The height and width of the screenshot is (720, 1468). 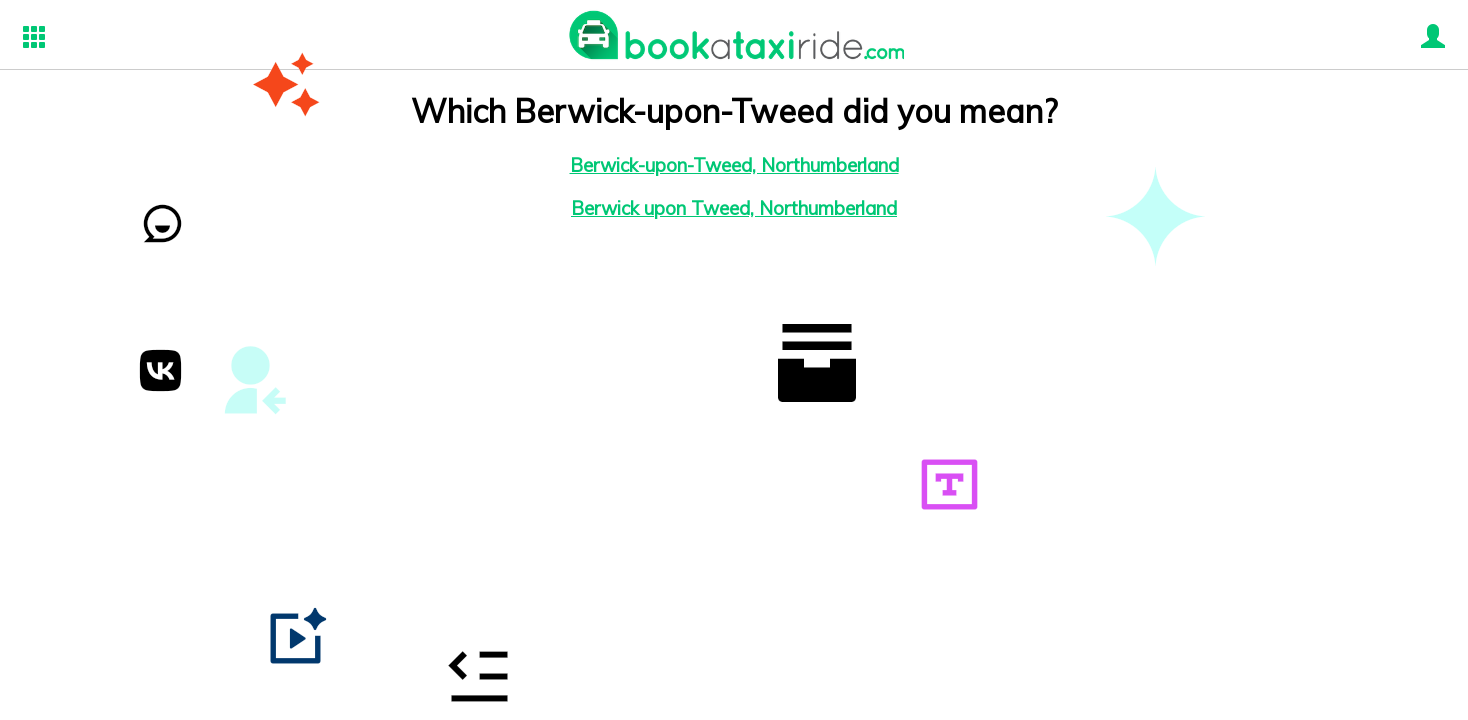 What do you see at coordinates (160, 370) in the screenshot?
I see `open VK social network app` at bounding box center [160, 370].